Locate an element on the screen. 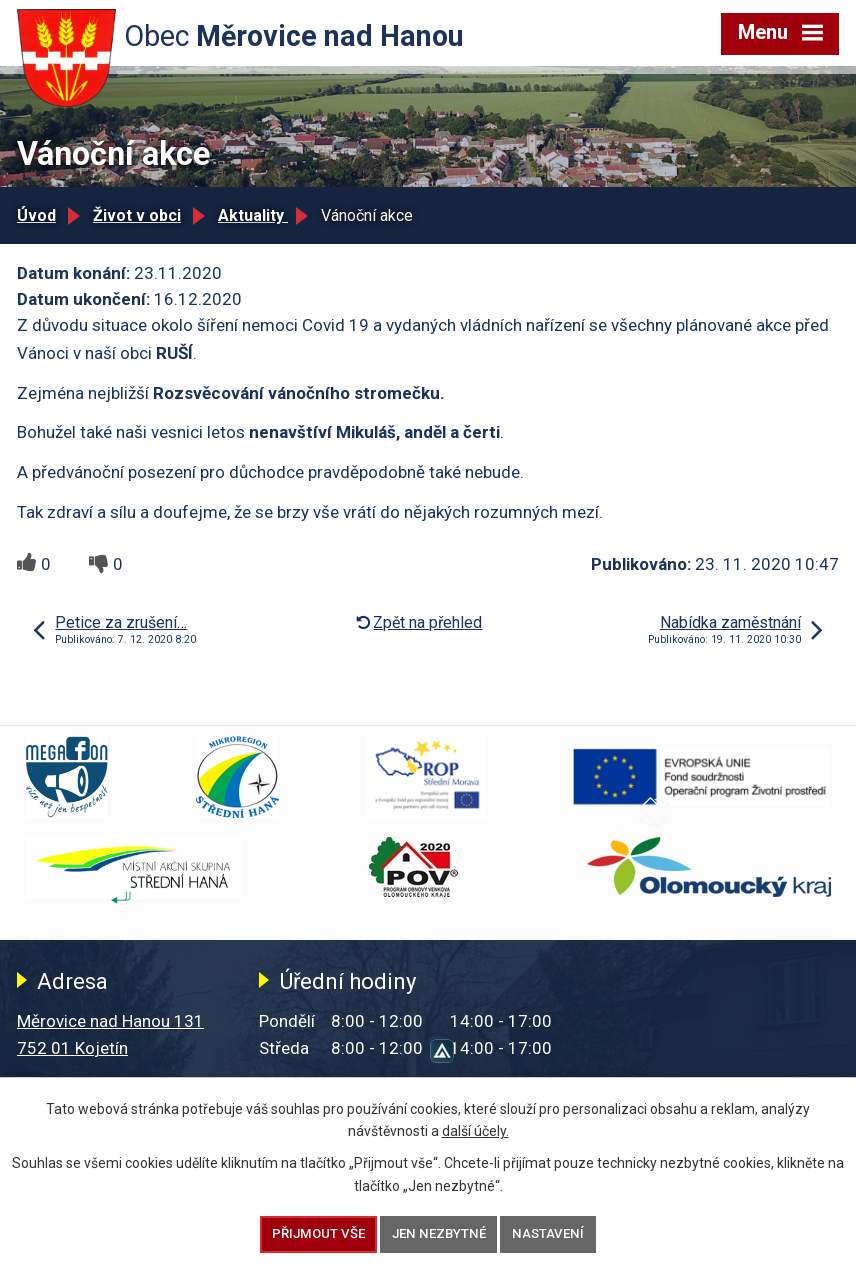  open the autograph app is located at coordinates (442, 1051).